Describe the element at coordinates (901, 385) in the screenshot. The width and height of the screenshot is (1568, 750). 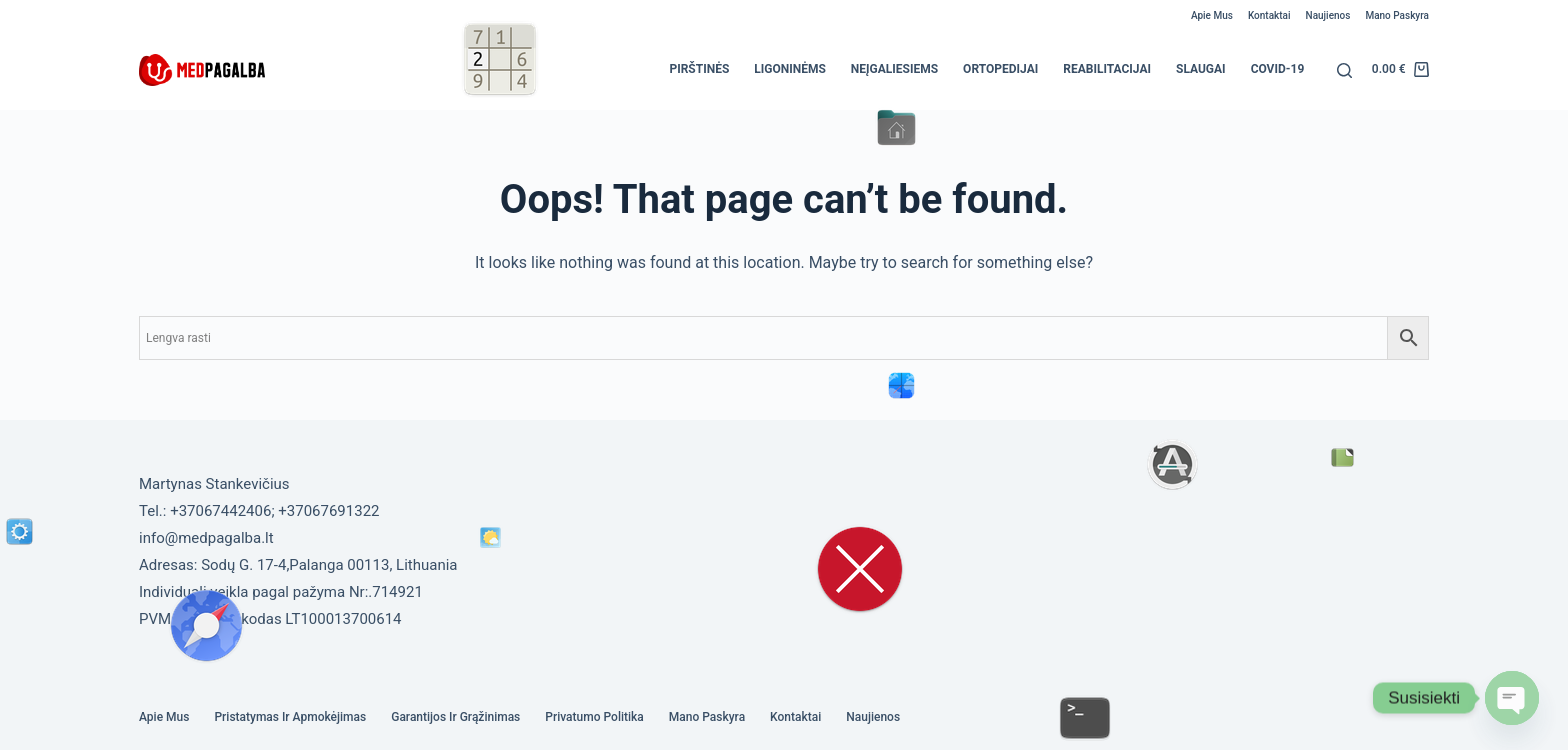
I see `open nmap network scanning application` at that location.